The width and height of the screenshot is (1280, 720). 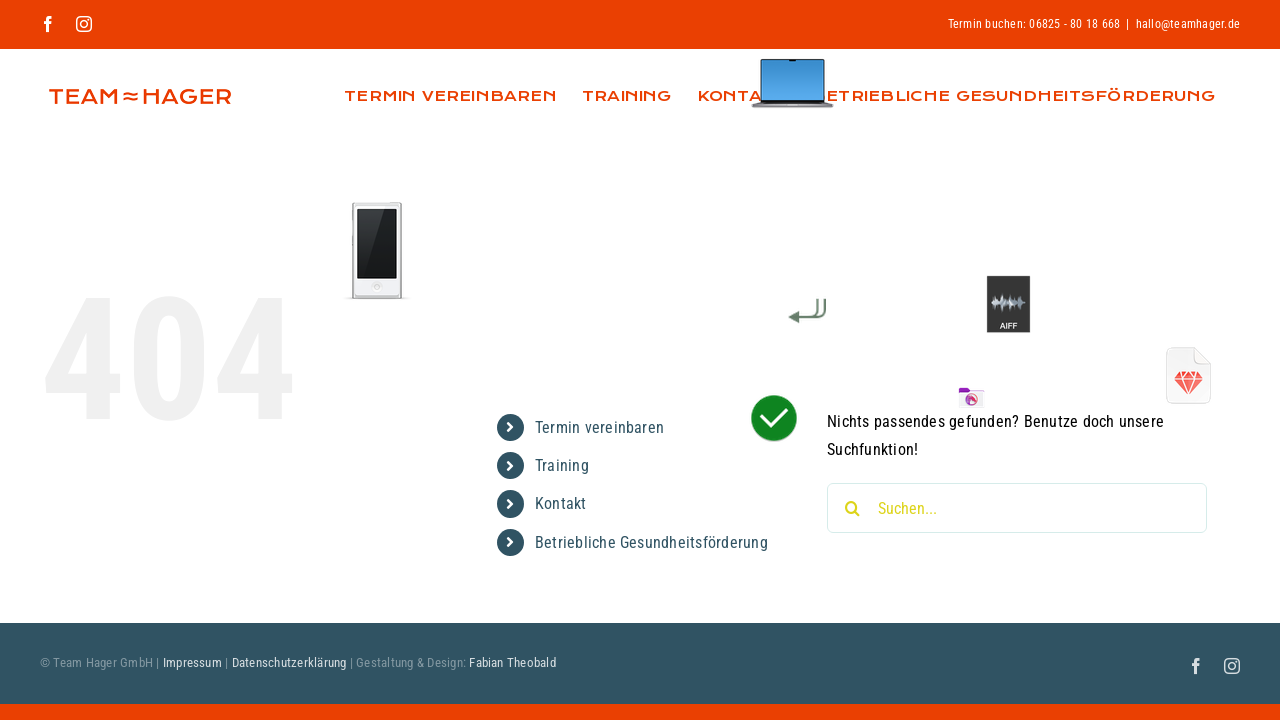 I want to click on open garuda linux system folder, so click(x=971, y=398).